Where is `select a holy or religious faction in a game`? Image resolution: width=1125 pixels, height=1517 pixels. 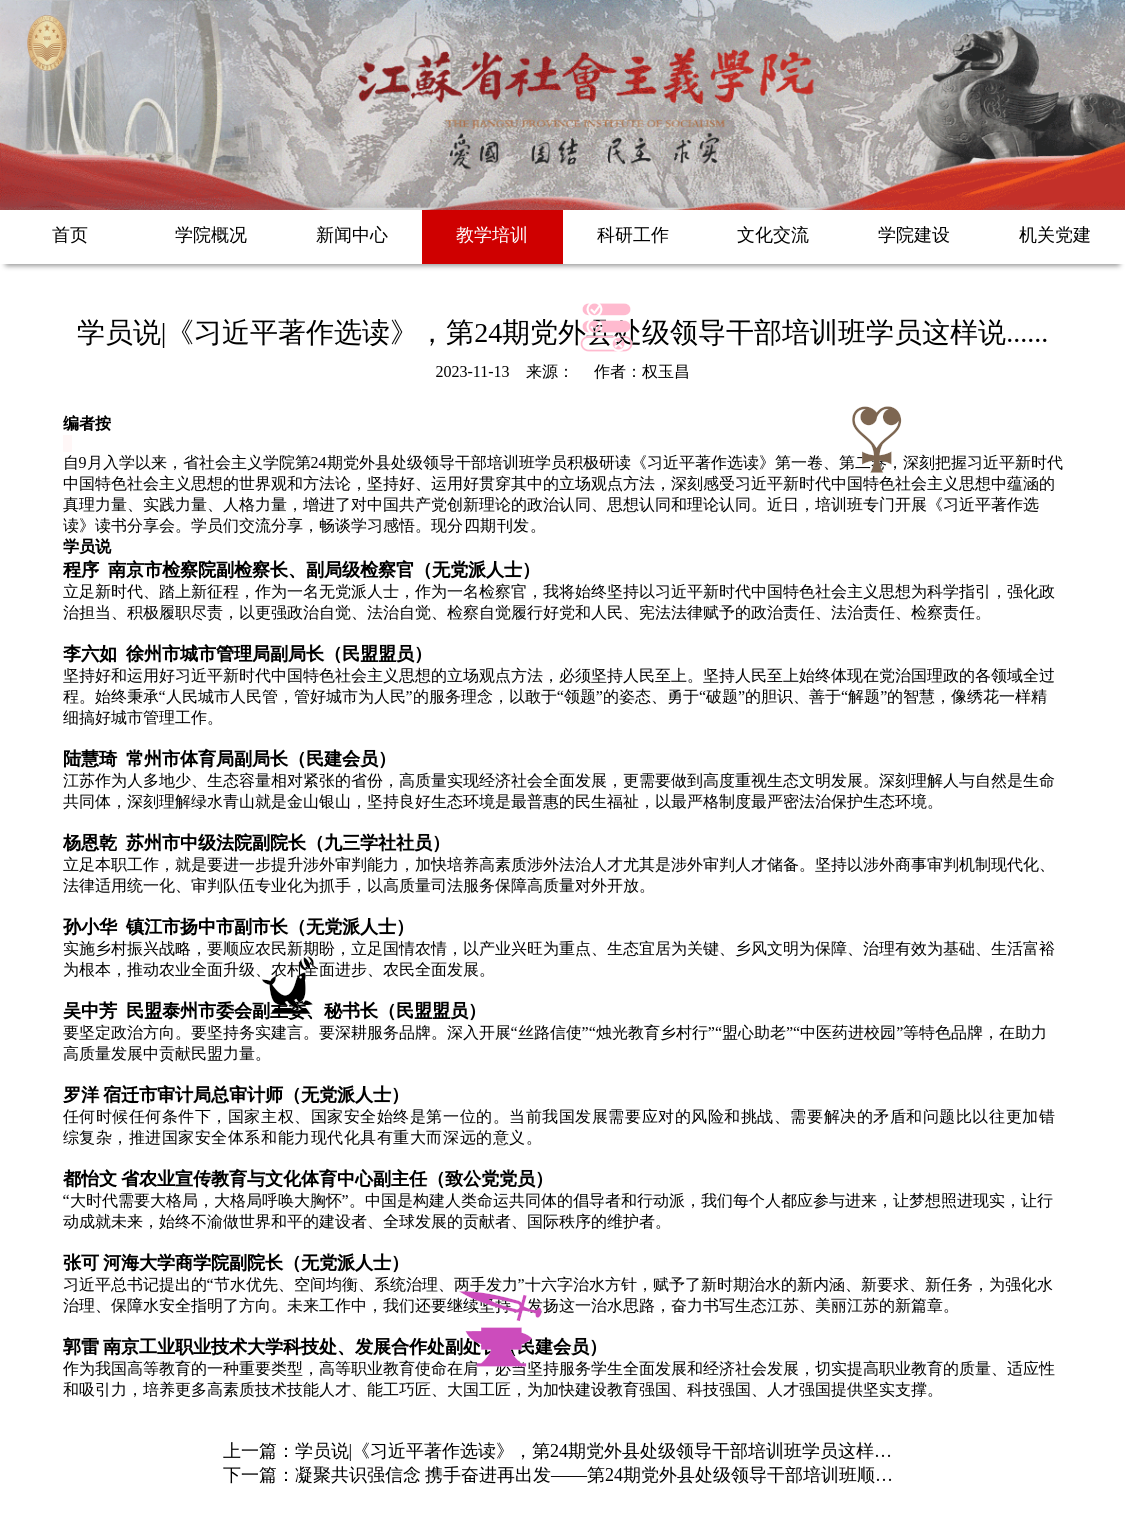 select a holy or religious faction in a game is located at coordinates (877, 439).